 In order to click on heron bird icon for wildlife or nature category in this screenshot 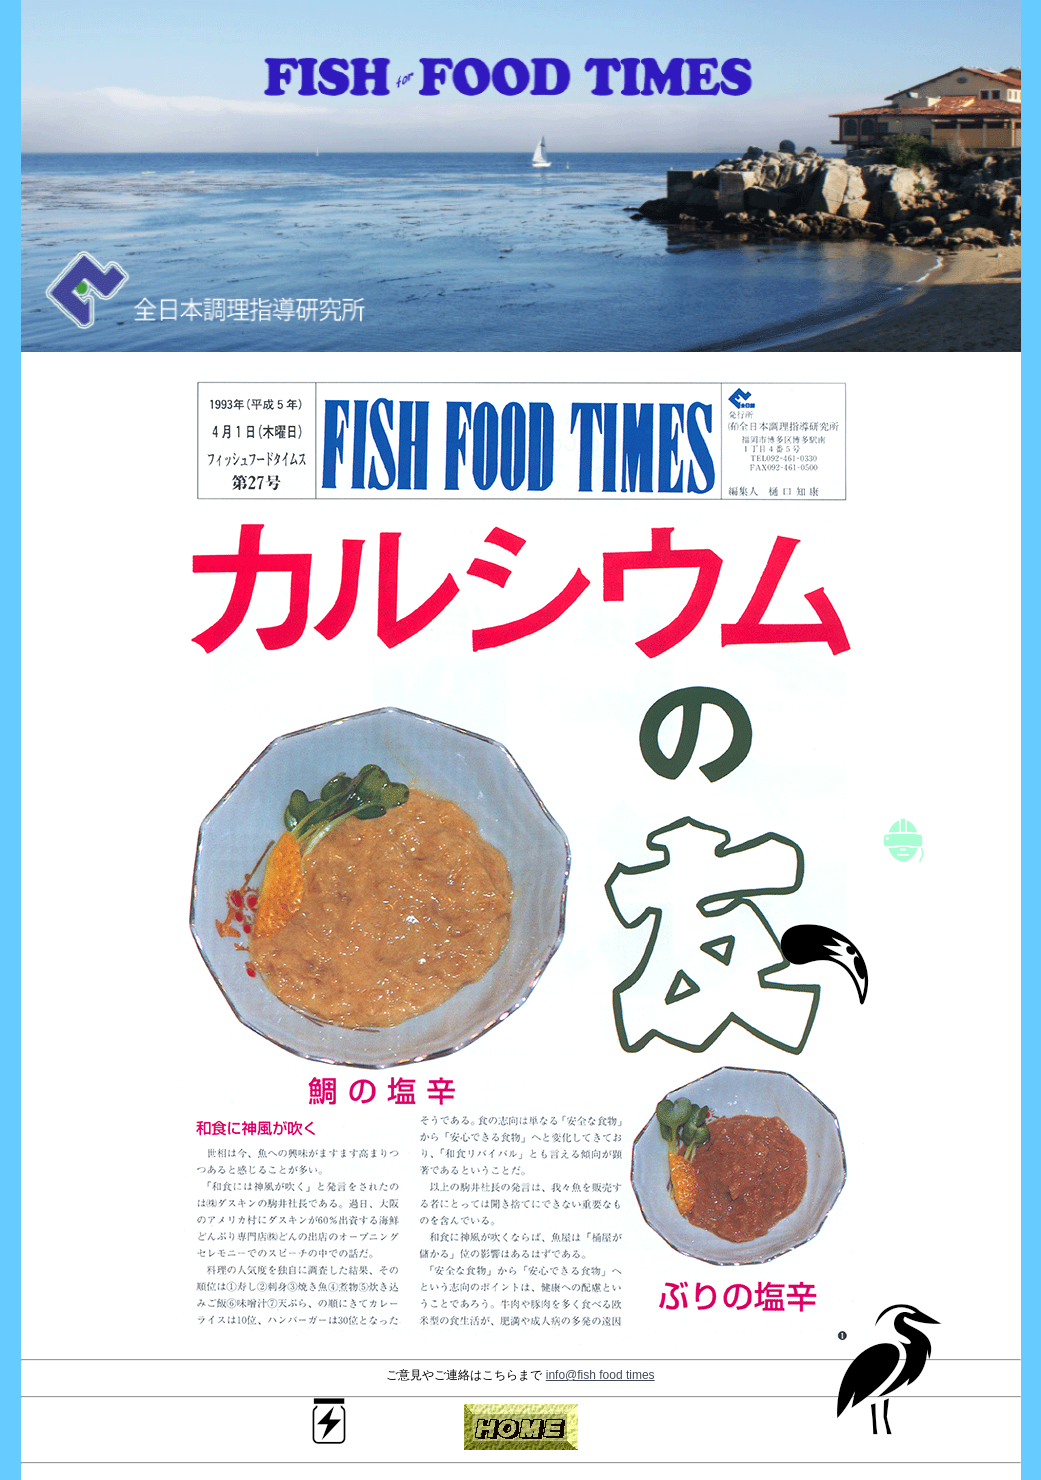, I will do `click(889, 1367)`.